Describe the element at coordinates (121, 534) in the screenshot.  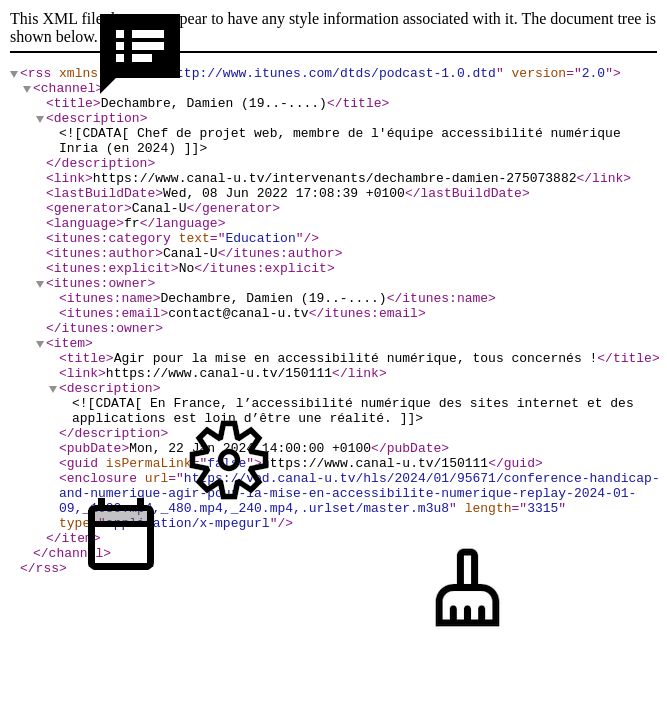
I see `view today's date` at that location.